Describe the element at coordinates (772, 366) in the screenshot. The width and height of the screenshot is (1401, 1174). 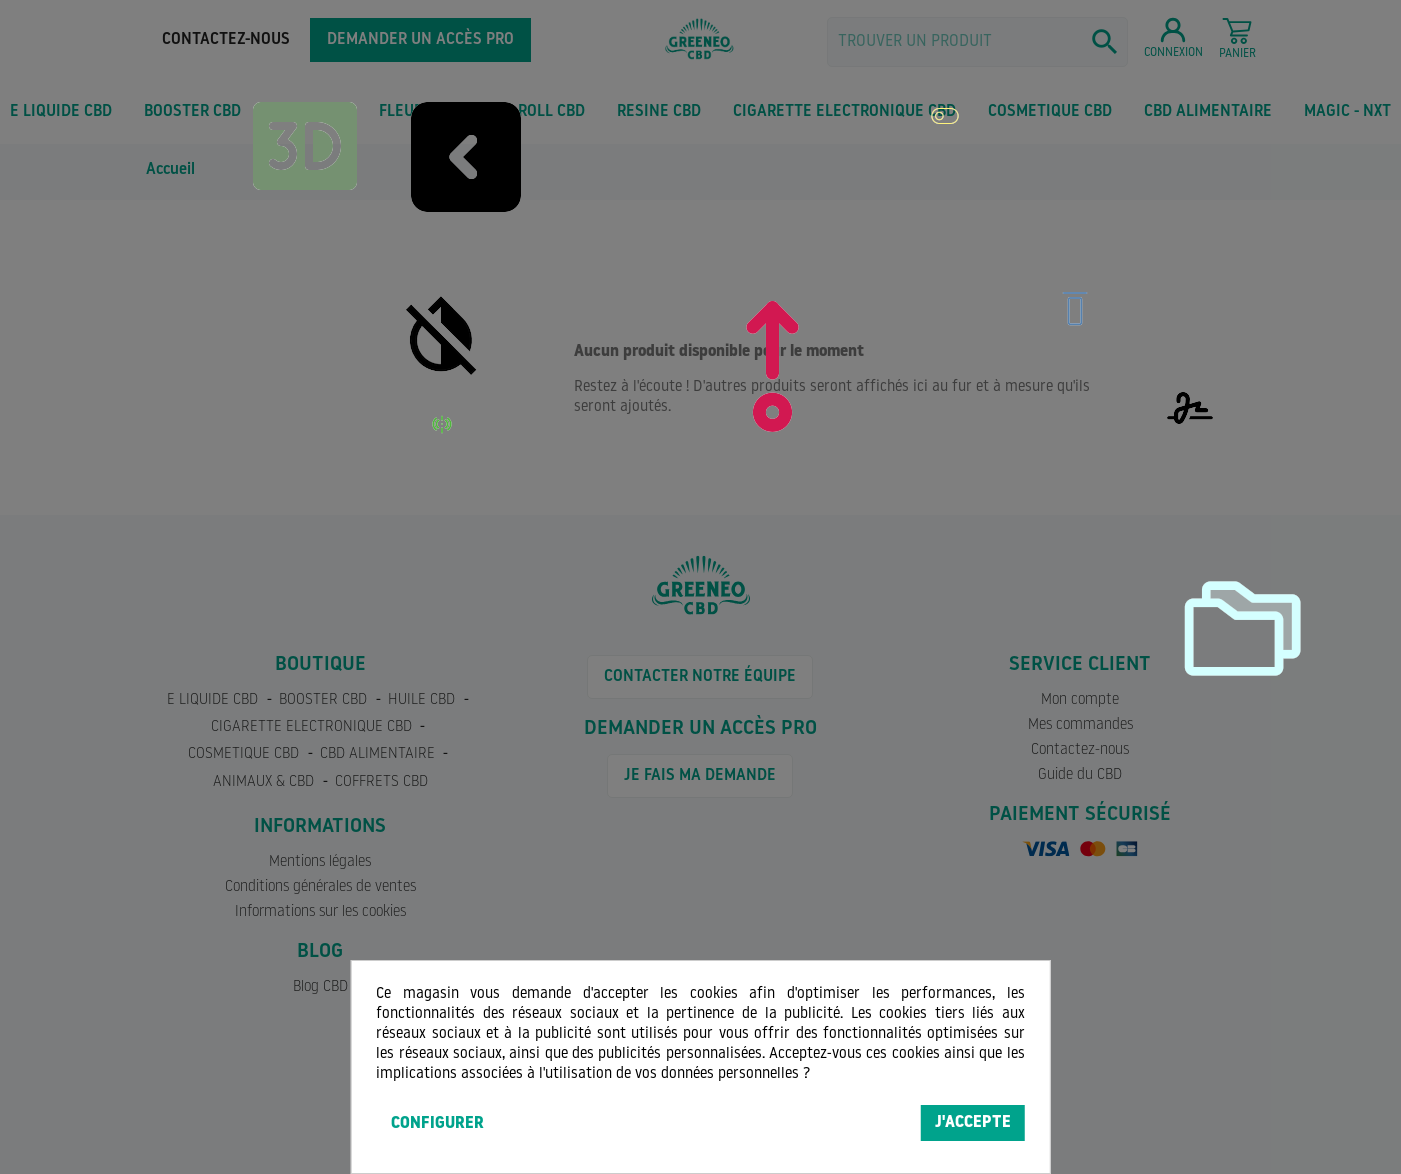
I see `move item up in a list or sequence` at that location.